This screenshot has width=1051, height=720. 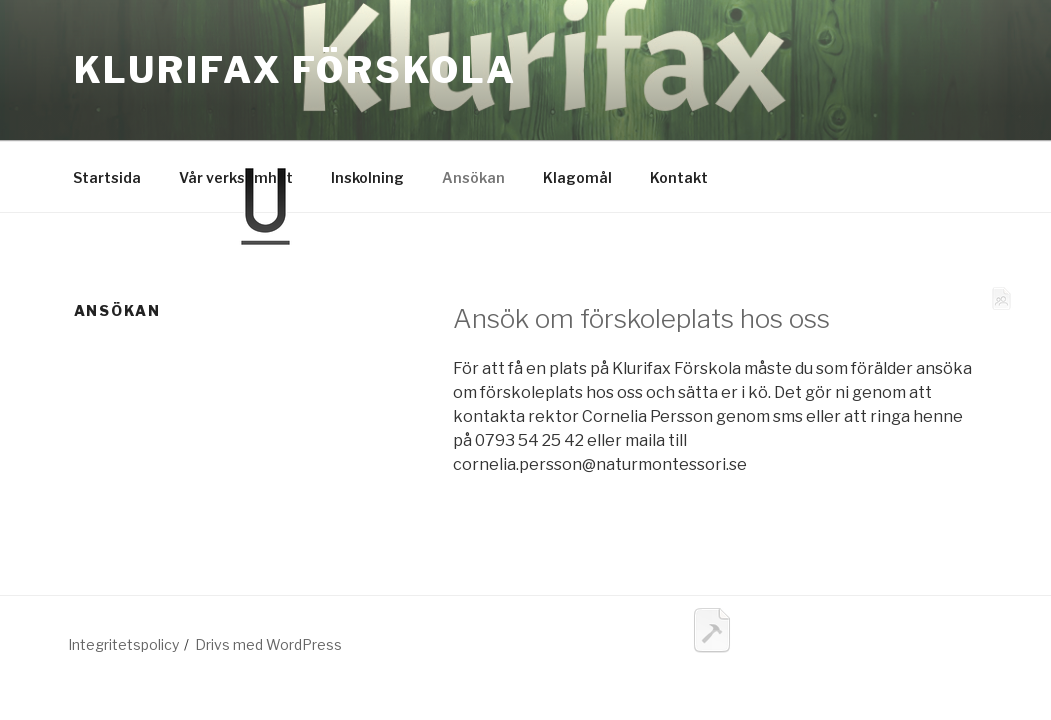 I want to click on a makefile used for building or compiling software, so click(x=712, y=630).